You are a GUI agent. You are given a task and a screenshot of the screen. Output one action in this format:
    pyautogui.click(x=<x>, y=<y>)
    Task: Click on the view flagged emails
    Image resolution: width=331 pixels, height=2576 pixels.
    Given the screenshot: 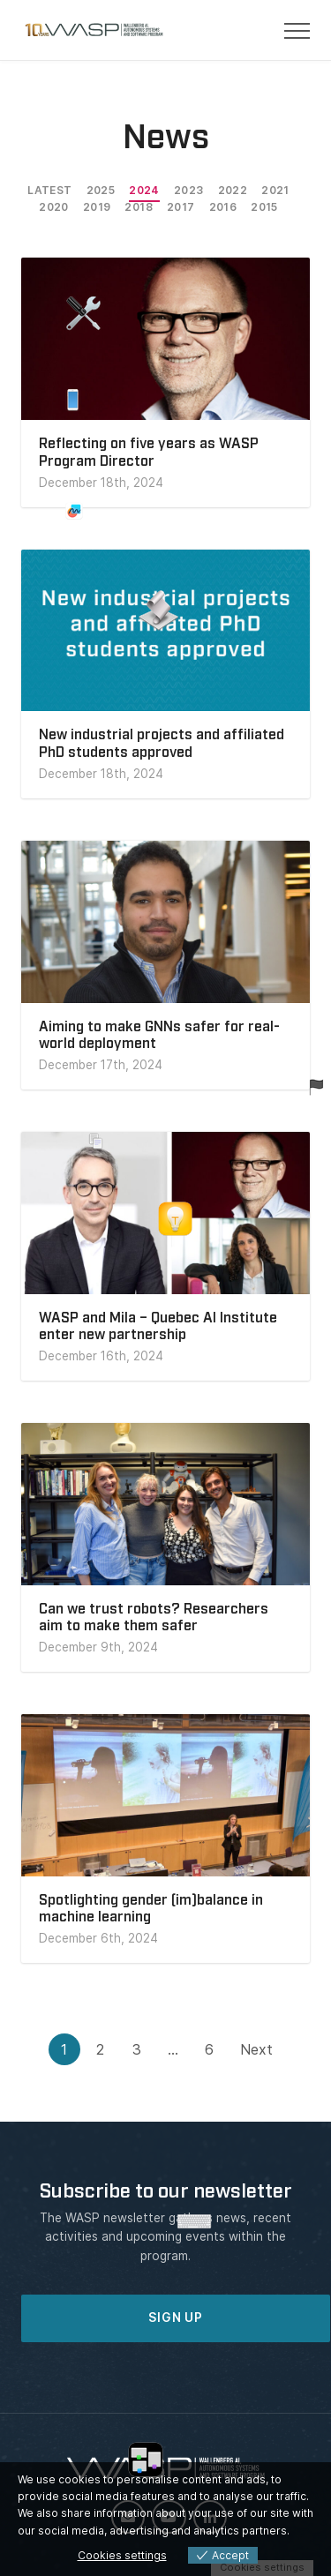 What is the action you would take?
    pyautogui.click(x=316, y=1087)
    